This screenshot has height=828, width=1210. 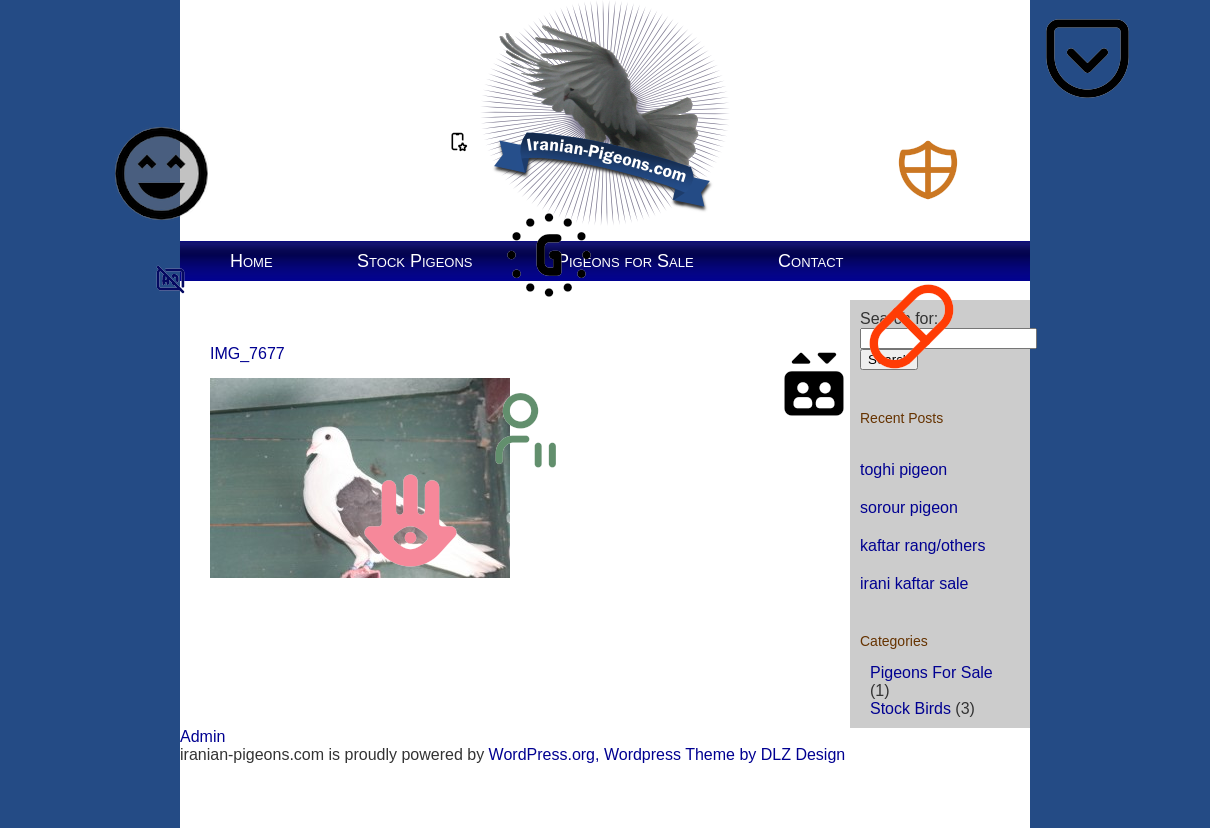 I want to click on access medication reminders or health settings, so click(x=911, y=326).